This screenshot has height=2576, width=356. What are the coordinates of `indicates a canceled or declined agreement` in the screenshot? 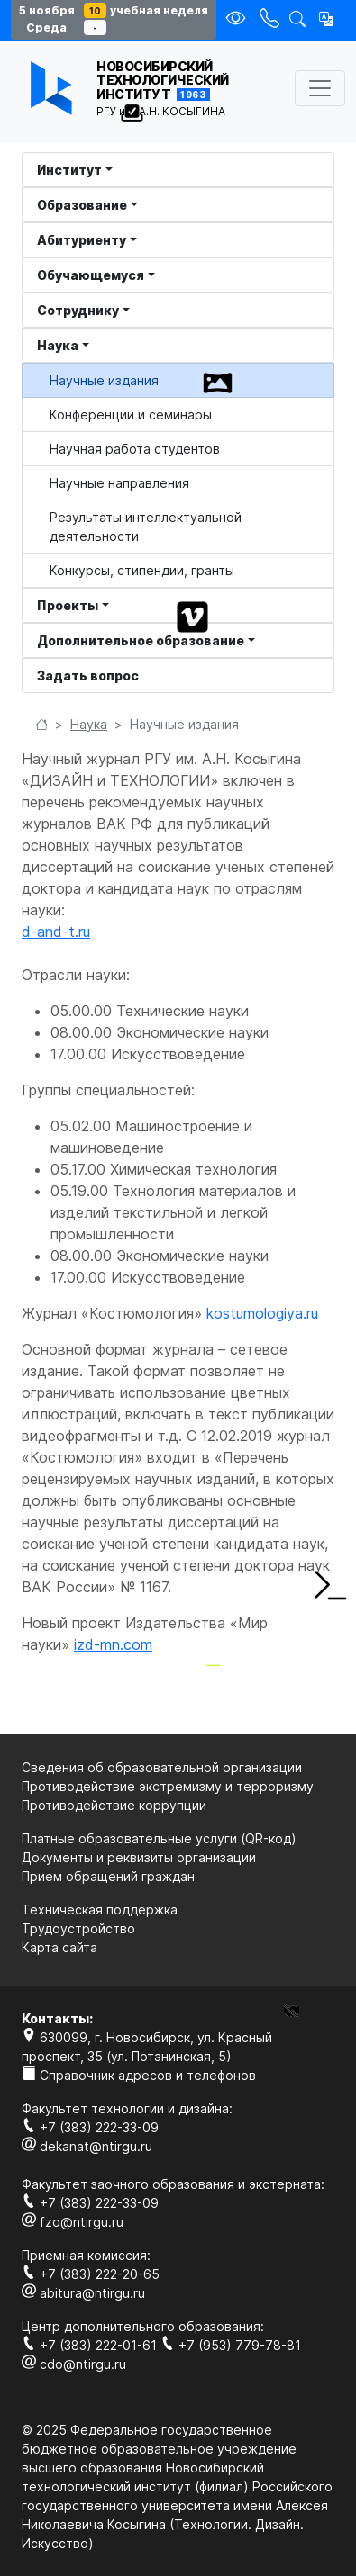 It's located at (291, 2011).